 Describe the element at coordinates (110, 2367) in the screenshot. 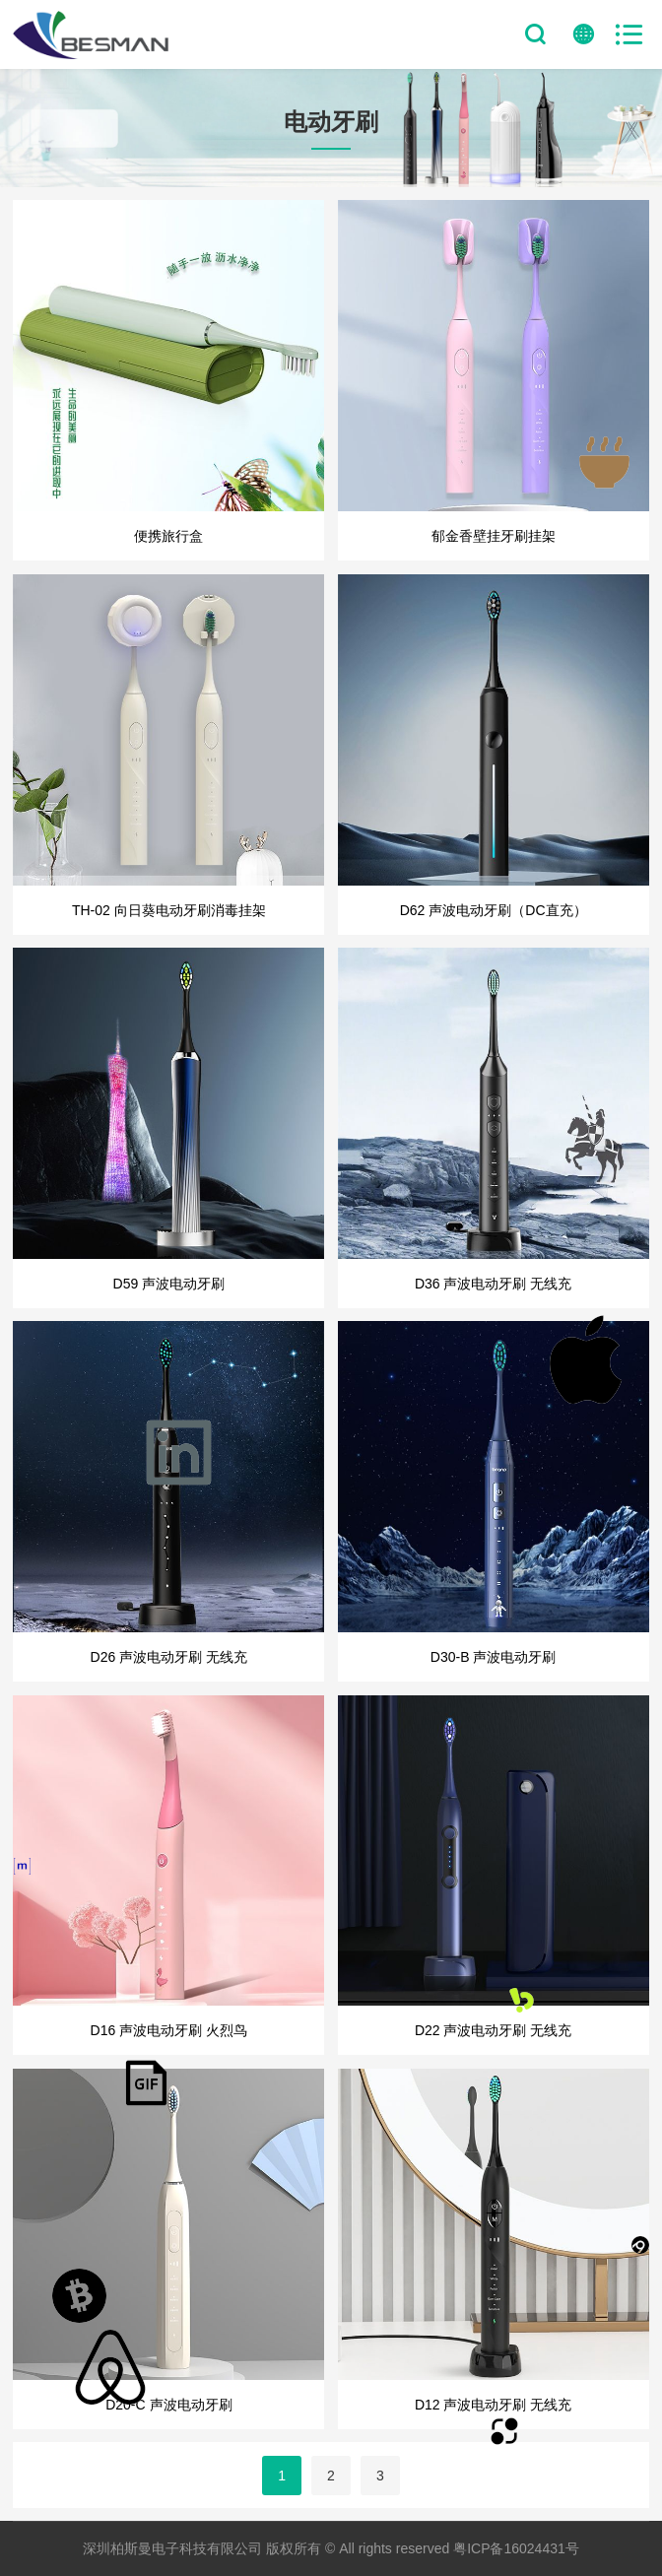

I see `open the Airbnb app` at that location.